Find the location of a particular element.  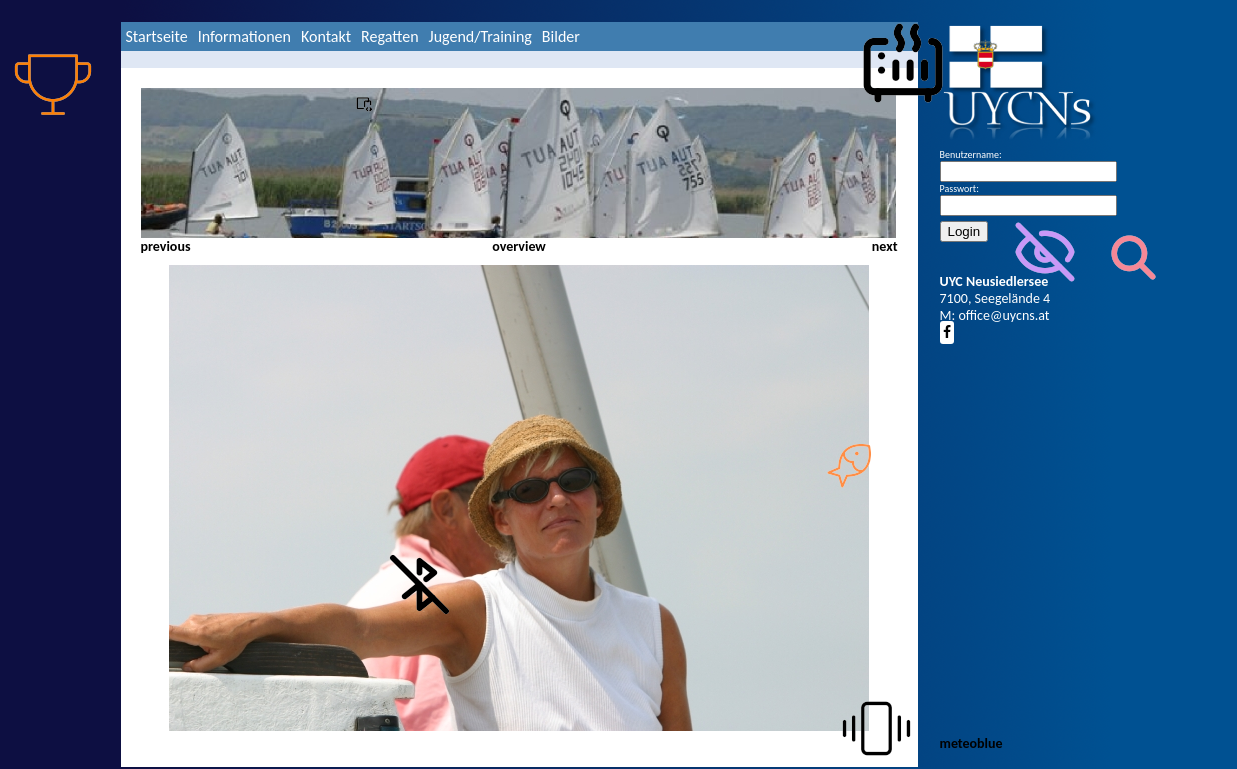

toggle vibrate mode on device is located at coordinates (876, 728).